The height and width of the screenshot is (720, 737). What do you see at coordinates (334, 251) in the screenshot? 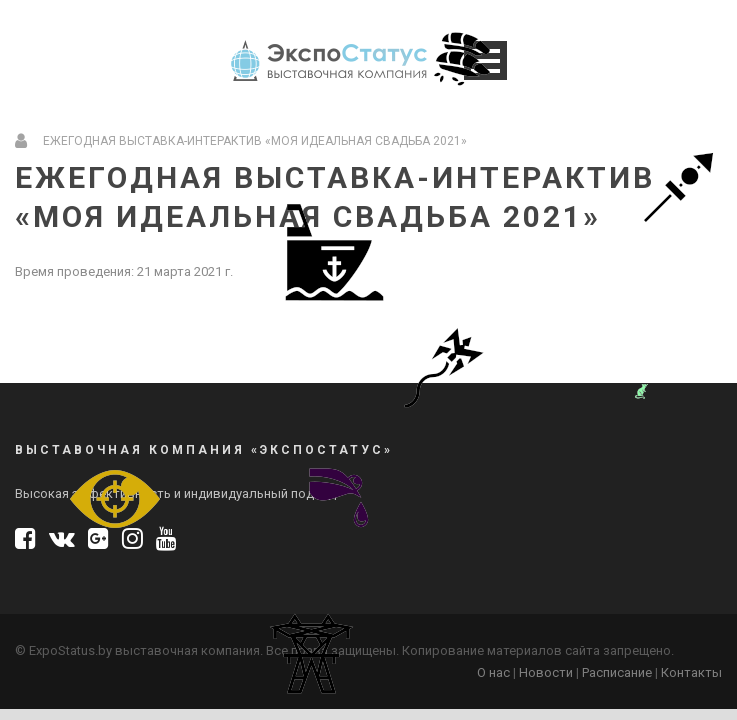
I see `access naval or maritime game features` at bounding box center [334, 251].